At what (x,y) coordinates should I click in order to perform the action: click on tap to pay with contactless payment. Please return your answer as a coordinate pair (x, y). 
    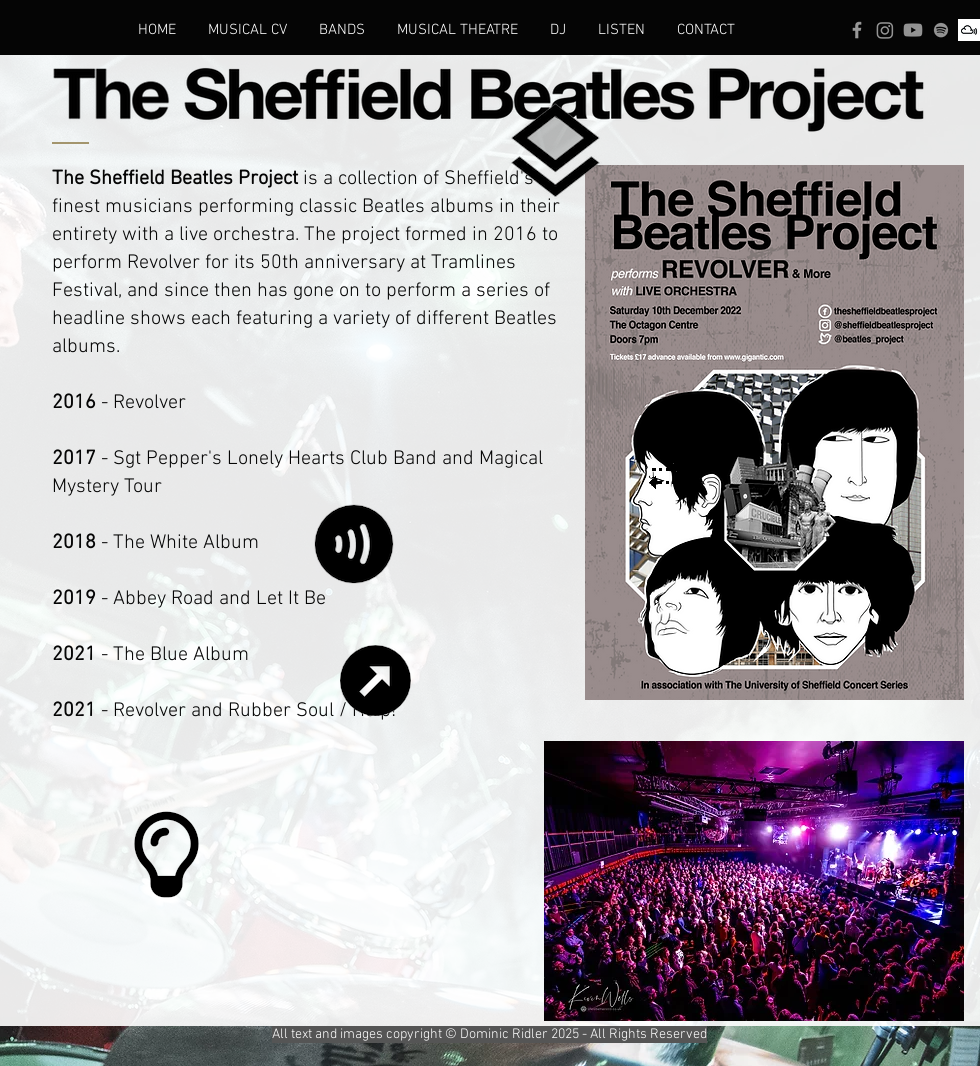
    Looking at the image, I should click on (354, 544).